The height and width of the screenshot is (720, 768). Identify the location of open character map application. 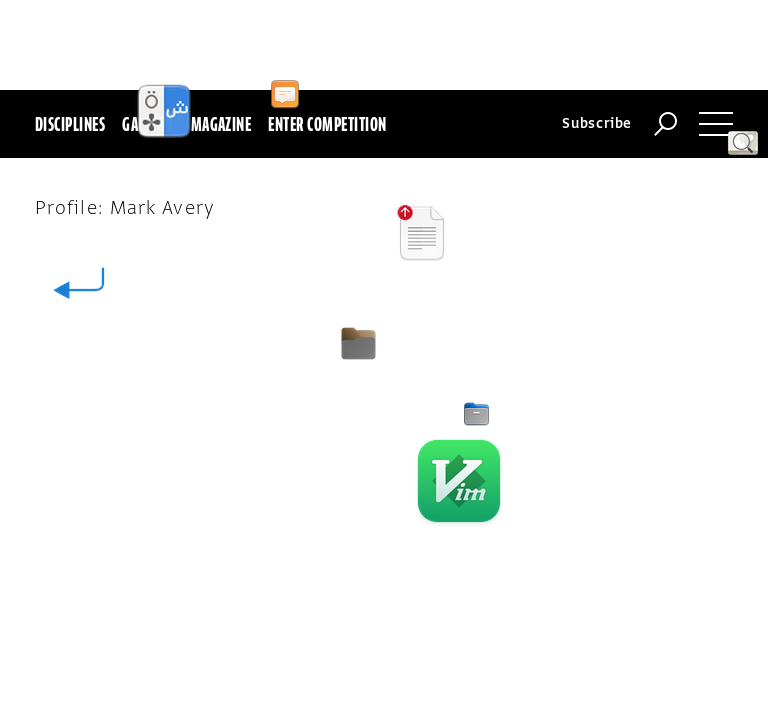
(164, 111).